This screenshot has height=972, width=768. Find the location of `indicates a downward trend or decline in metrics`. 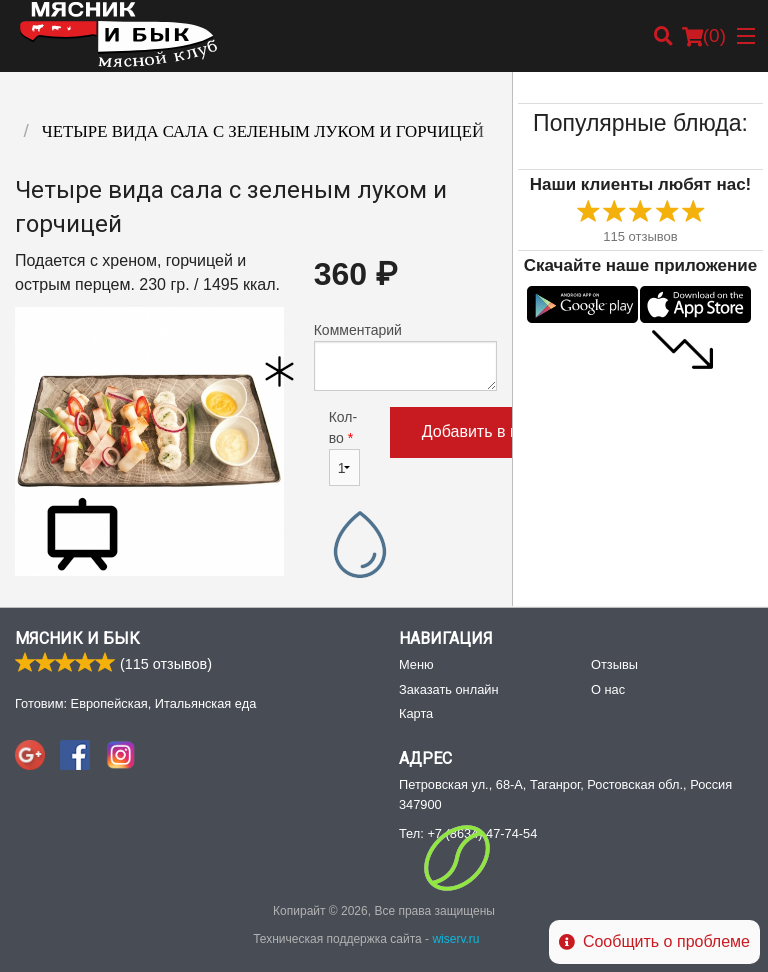

indicates a downward trend or decline in metrics is located at coordinates (682, 349).